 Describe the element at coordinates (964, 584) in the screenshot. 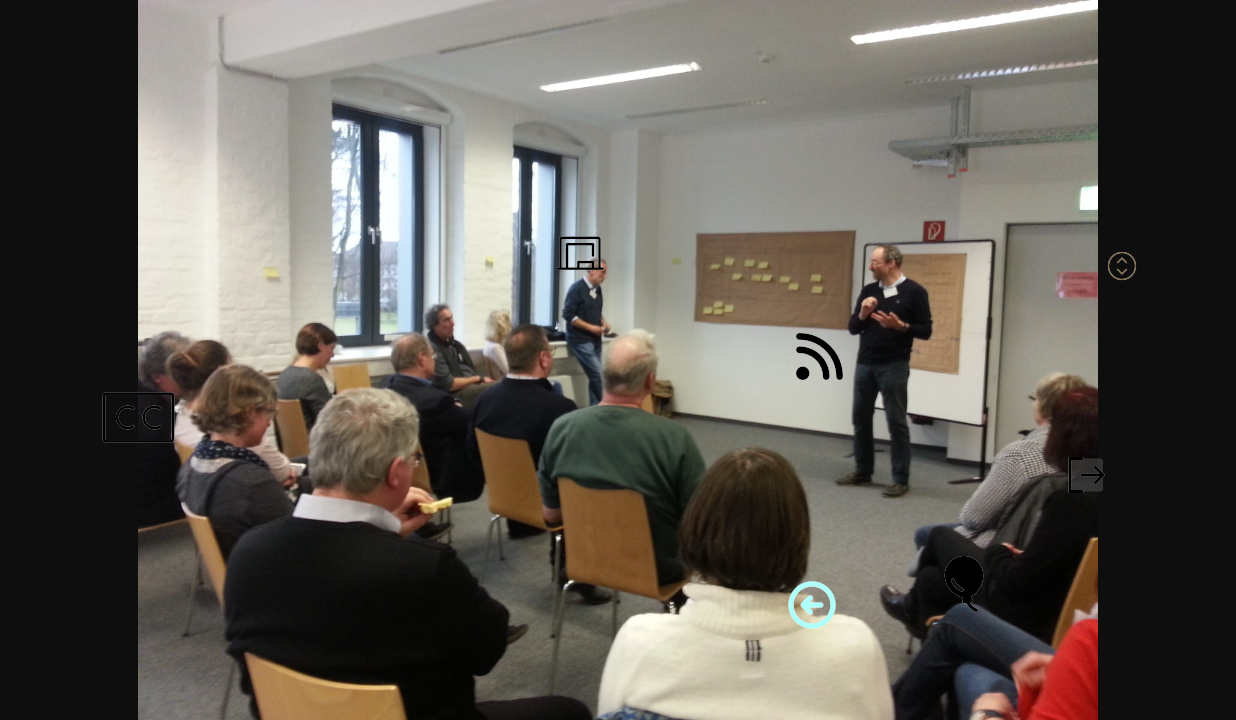

I see `indicates a celebration or birthday event` at that location.